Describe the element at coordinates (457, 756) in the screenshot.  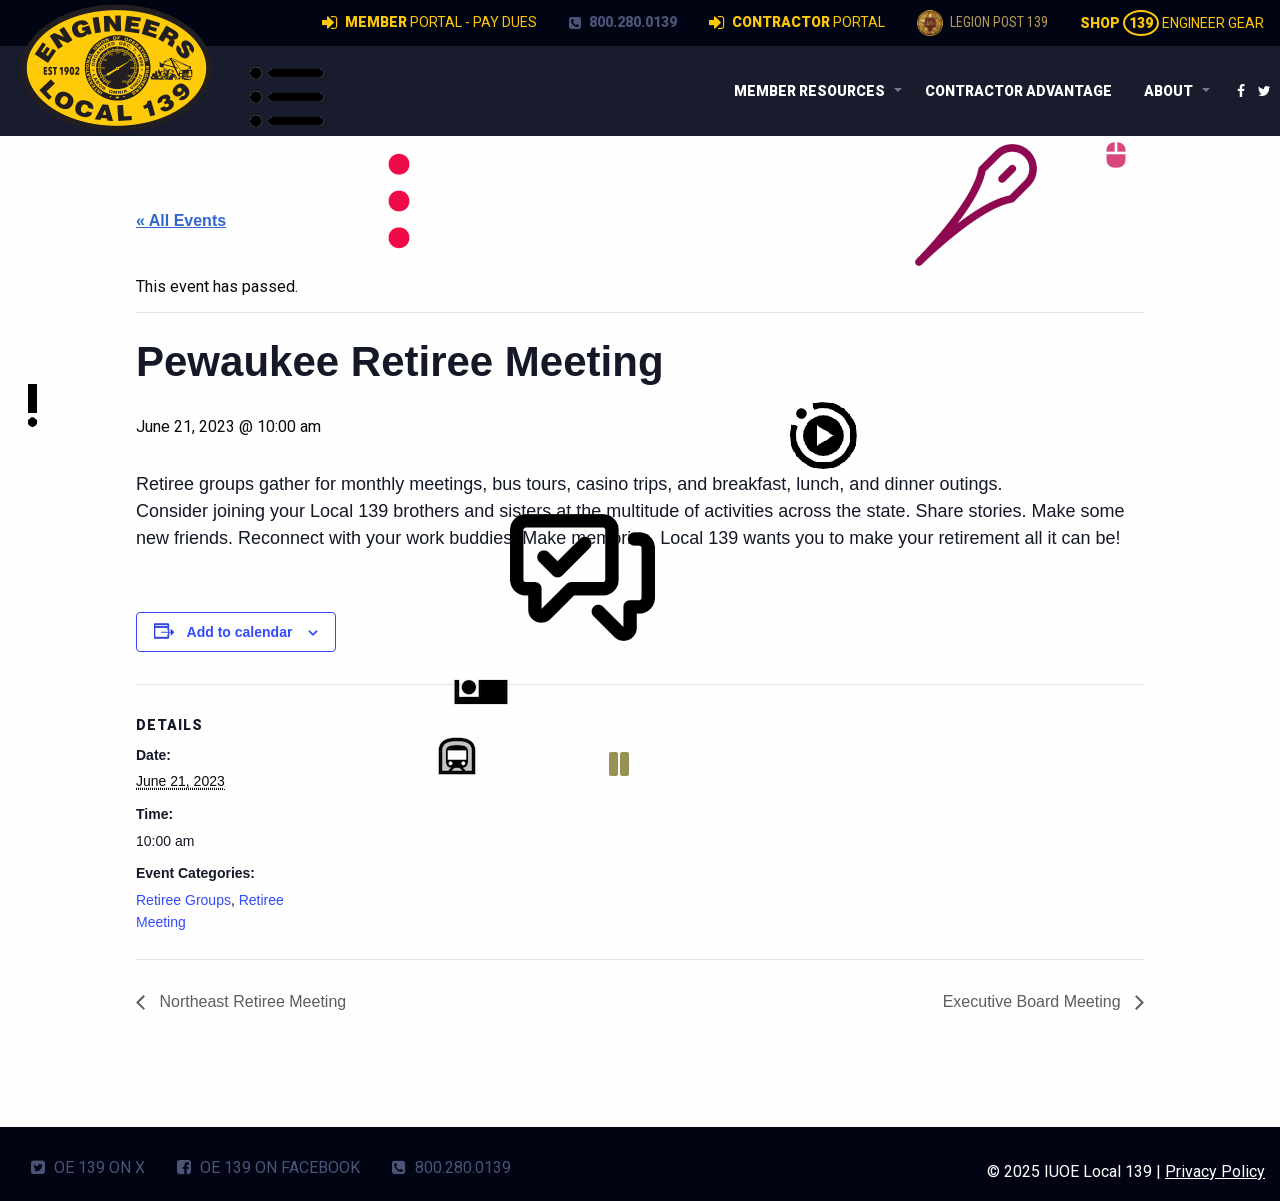
I see `view subway or metro transit options` at that location.